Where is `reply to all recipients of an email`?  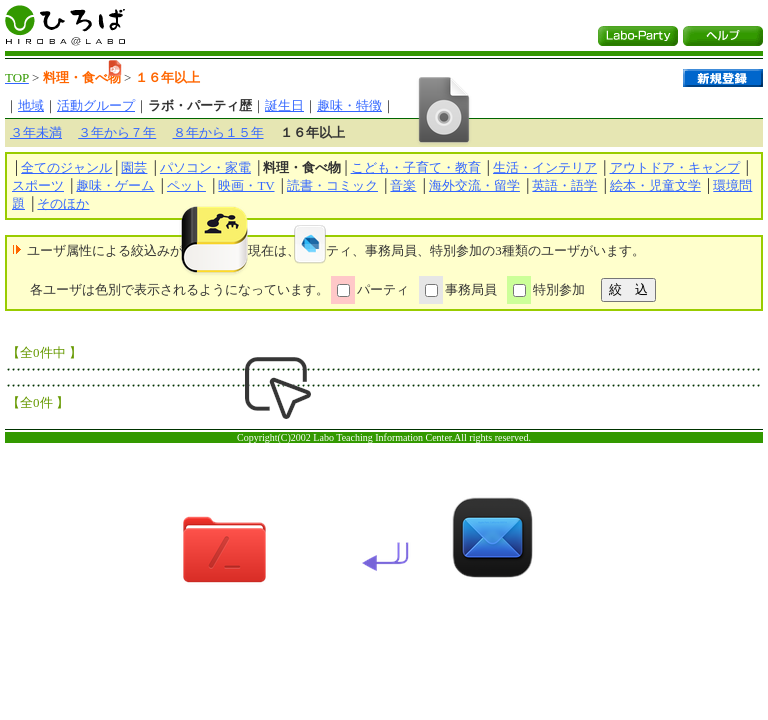 reply to all recipients of an email is located at coordinates (384, 556).